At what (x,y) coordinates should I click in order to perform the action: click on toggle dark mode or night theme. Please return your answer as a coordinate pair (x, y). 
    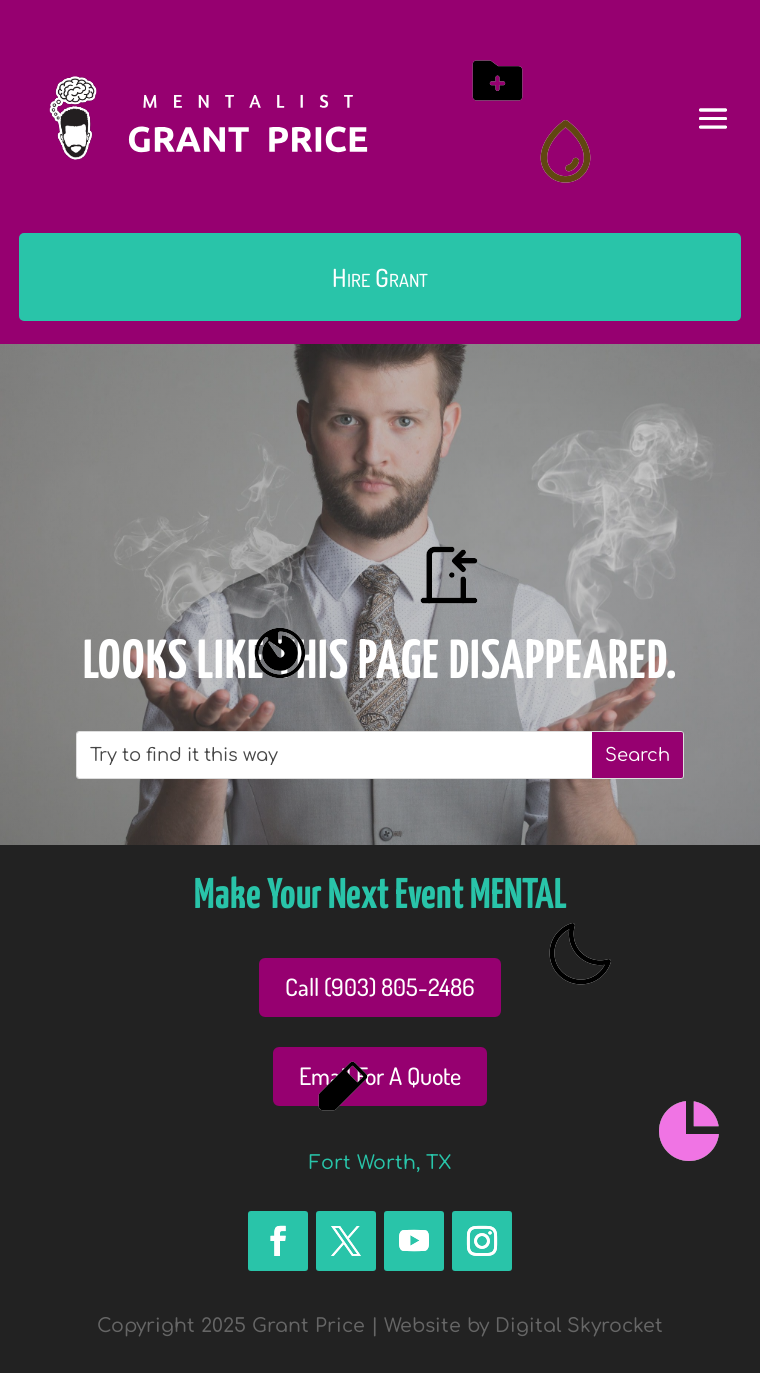
    Looking at the image, I should click on (578, 955).